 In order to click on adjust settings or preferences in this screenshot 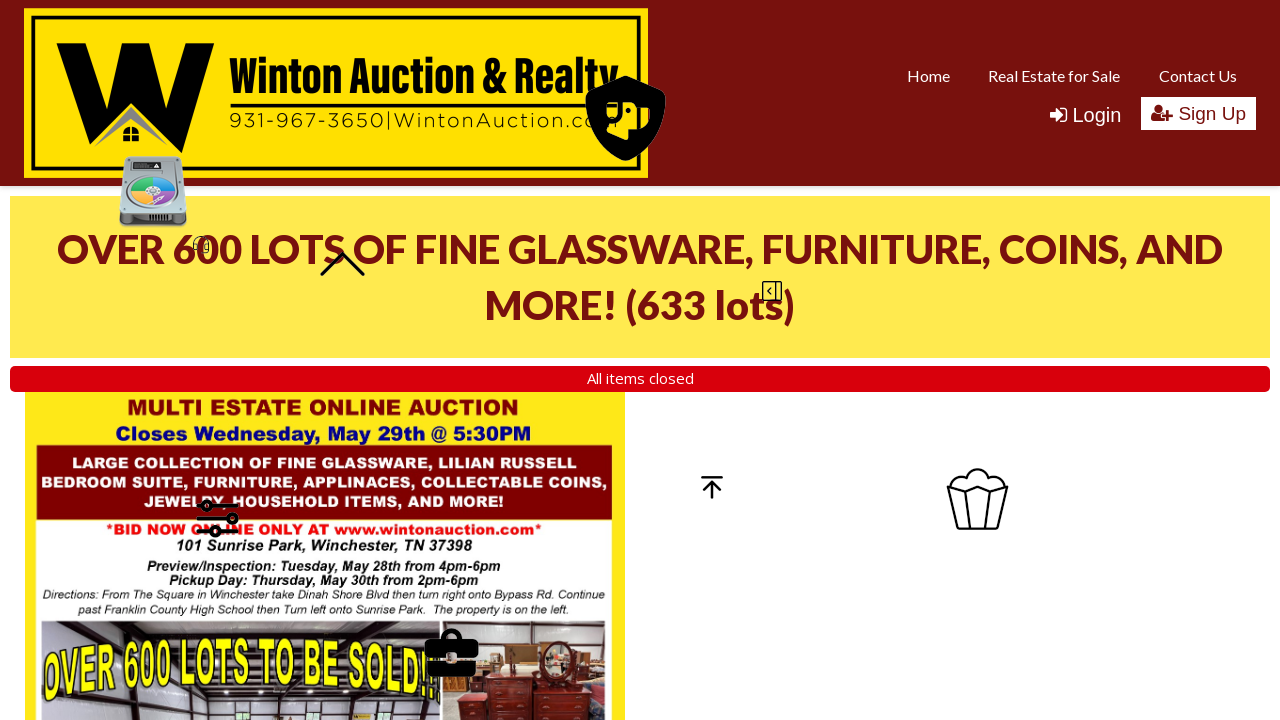, I will do `click(217, 518)`.